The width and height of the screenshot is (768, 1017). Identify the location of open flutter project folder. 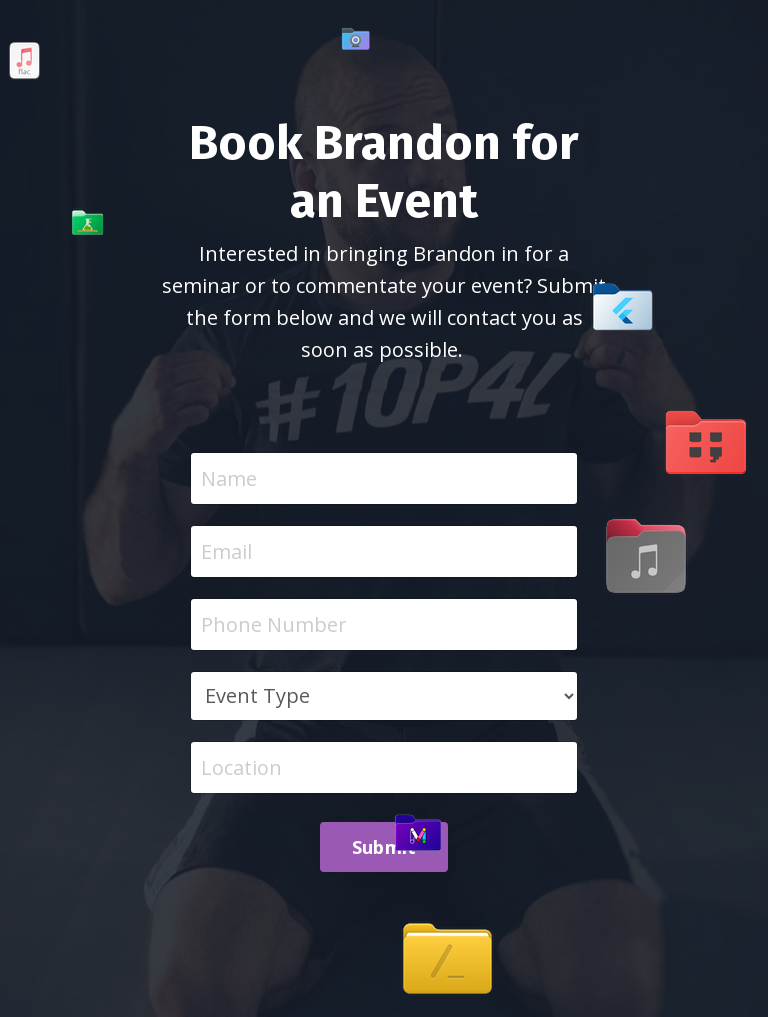
(622, 308).